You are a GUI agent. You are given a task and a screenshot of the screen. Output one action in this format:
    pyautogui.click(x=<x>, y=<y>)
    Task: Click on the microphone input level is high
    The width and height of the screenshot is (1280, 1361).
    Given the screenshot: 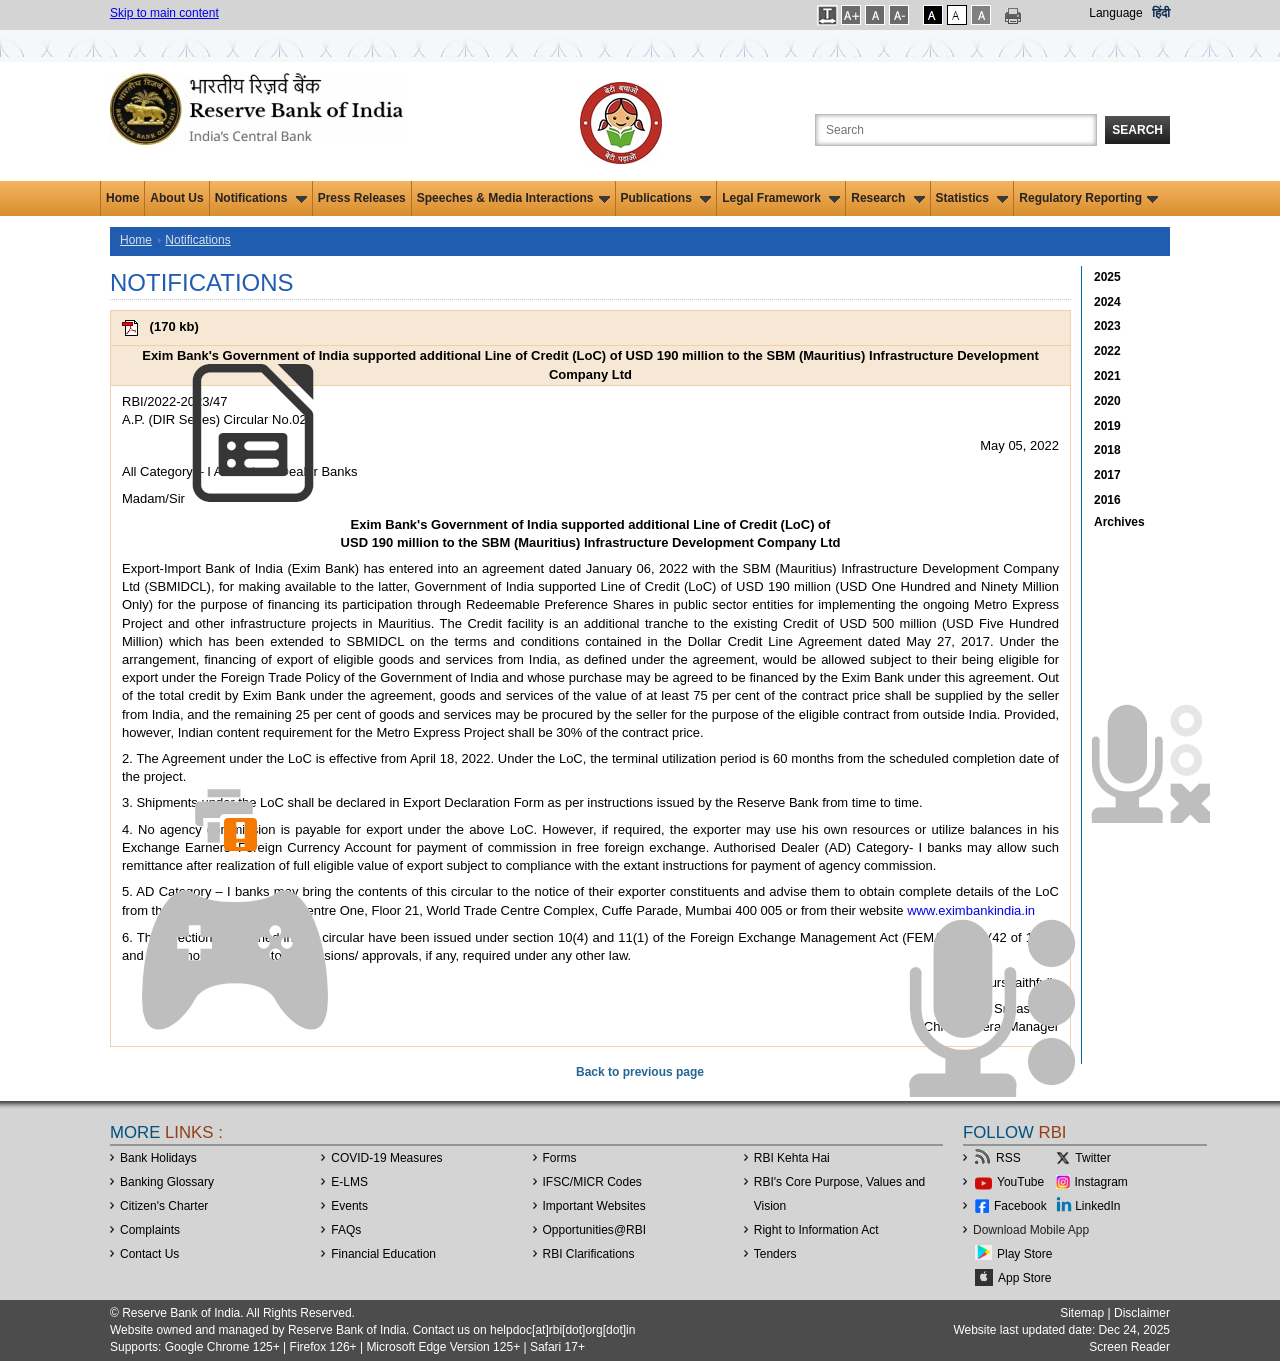 What is the action you would take?
    pyautogui.click(x=992, y=1002)
    